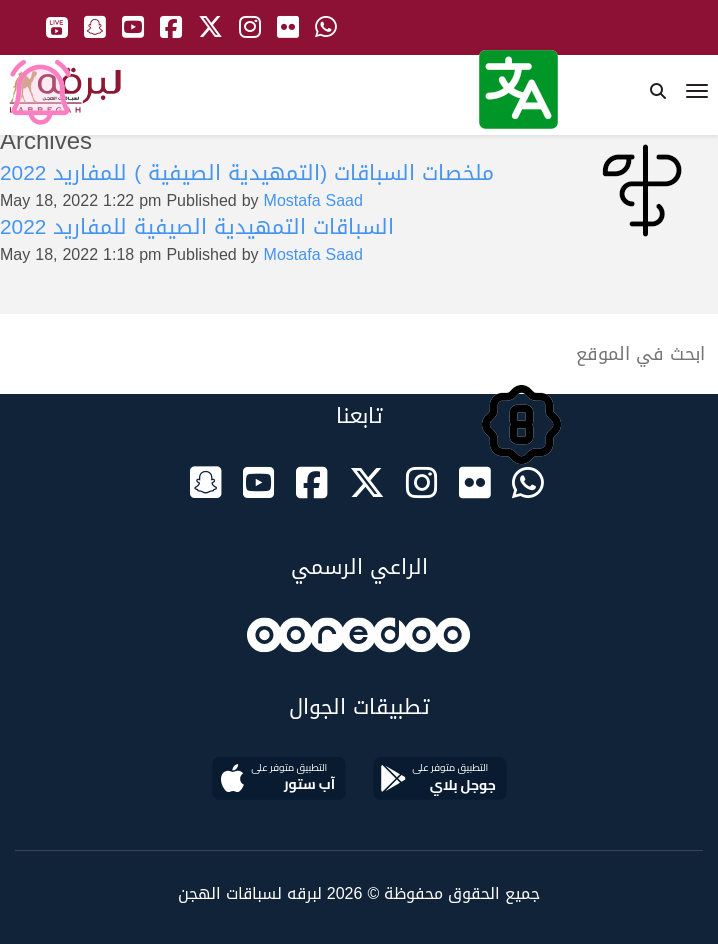 This screenshot has height=944, width=718. What do you see at coordinates (645, 190) in the screenshot?
I see `access health or medical services` at bounding box center [645, 190].